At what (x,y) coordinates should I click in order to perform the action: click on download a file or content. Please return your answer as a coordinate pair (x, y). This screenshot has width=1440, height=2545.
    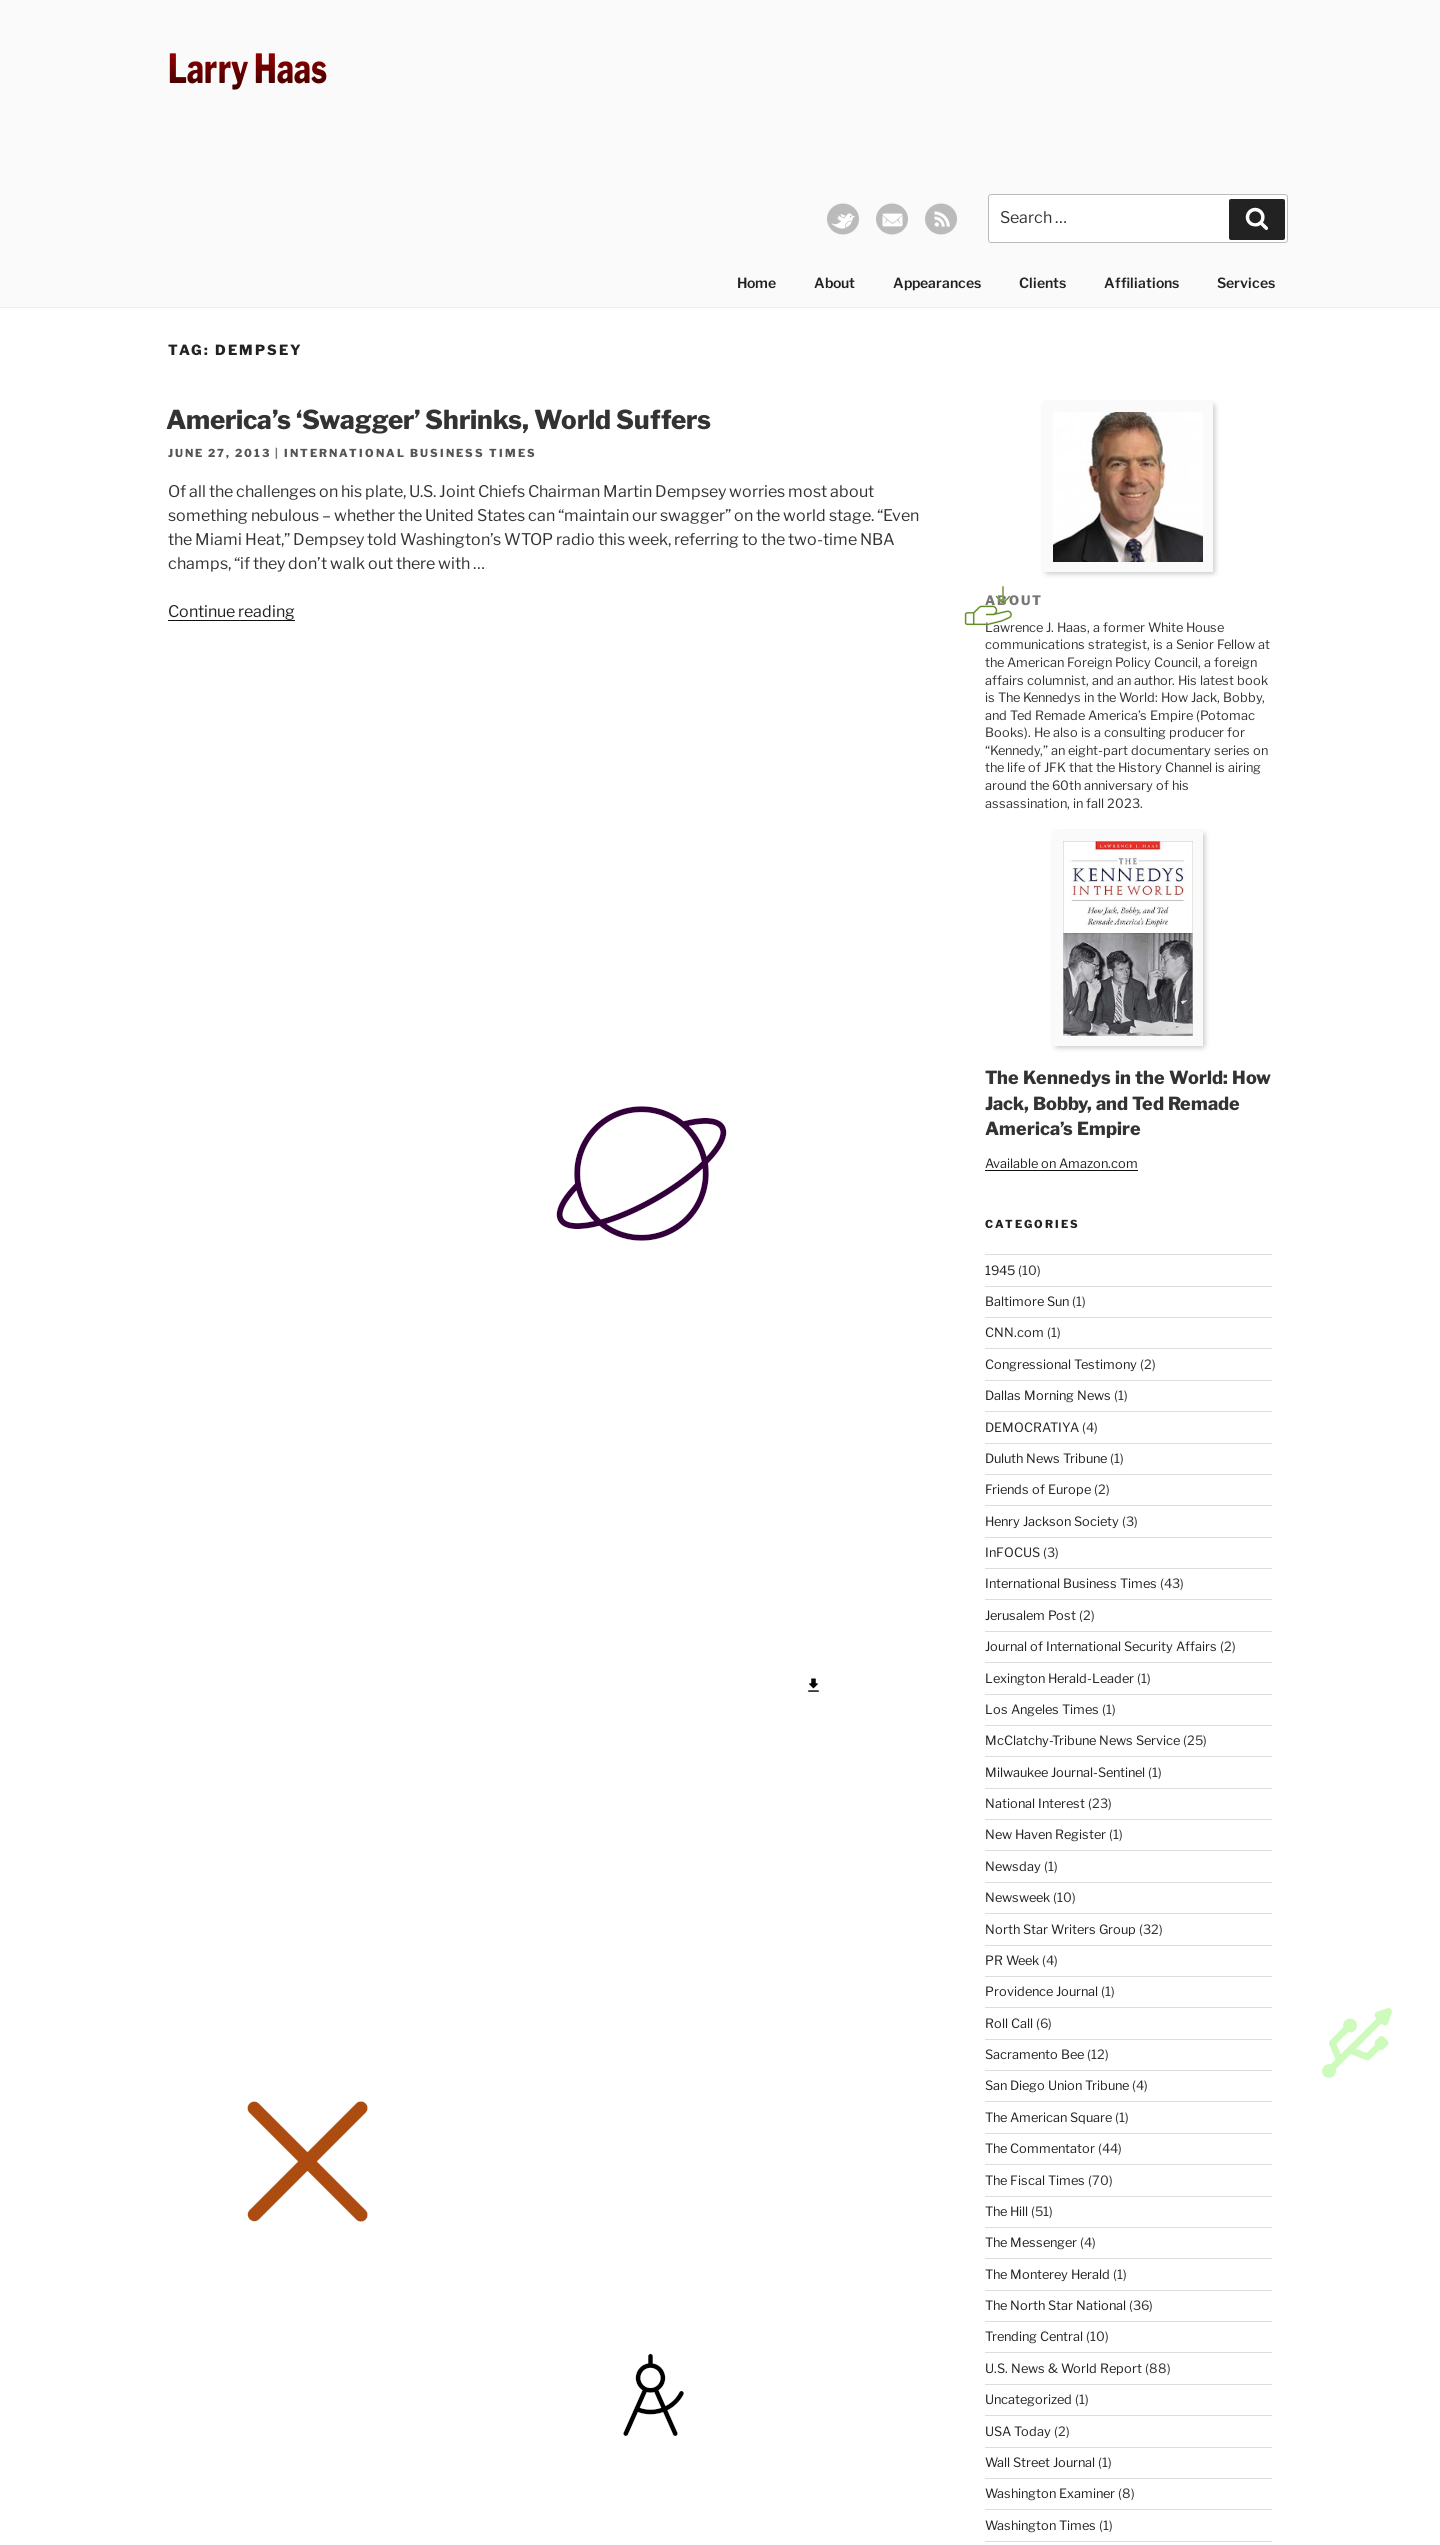
    Looking at the image, I should click on (813, 1685).